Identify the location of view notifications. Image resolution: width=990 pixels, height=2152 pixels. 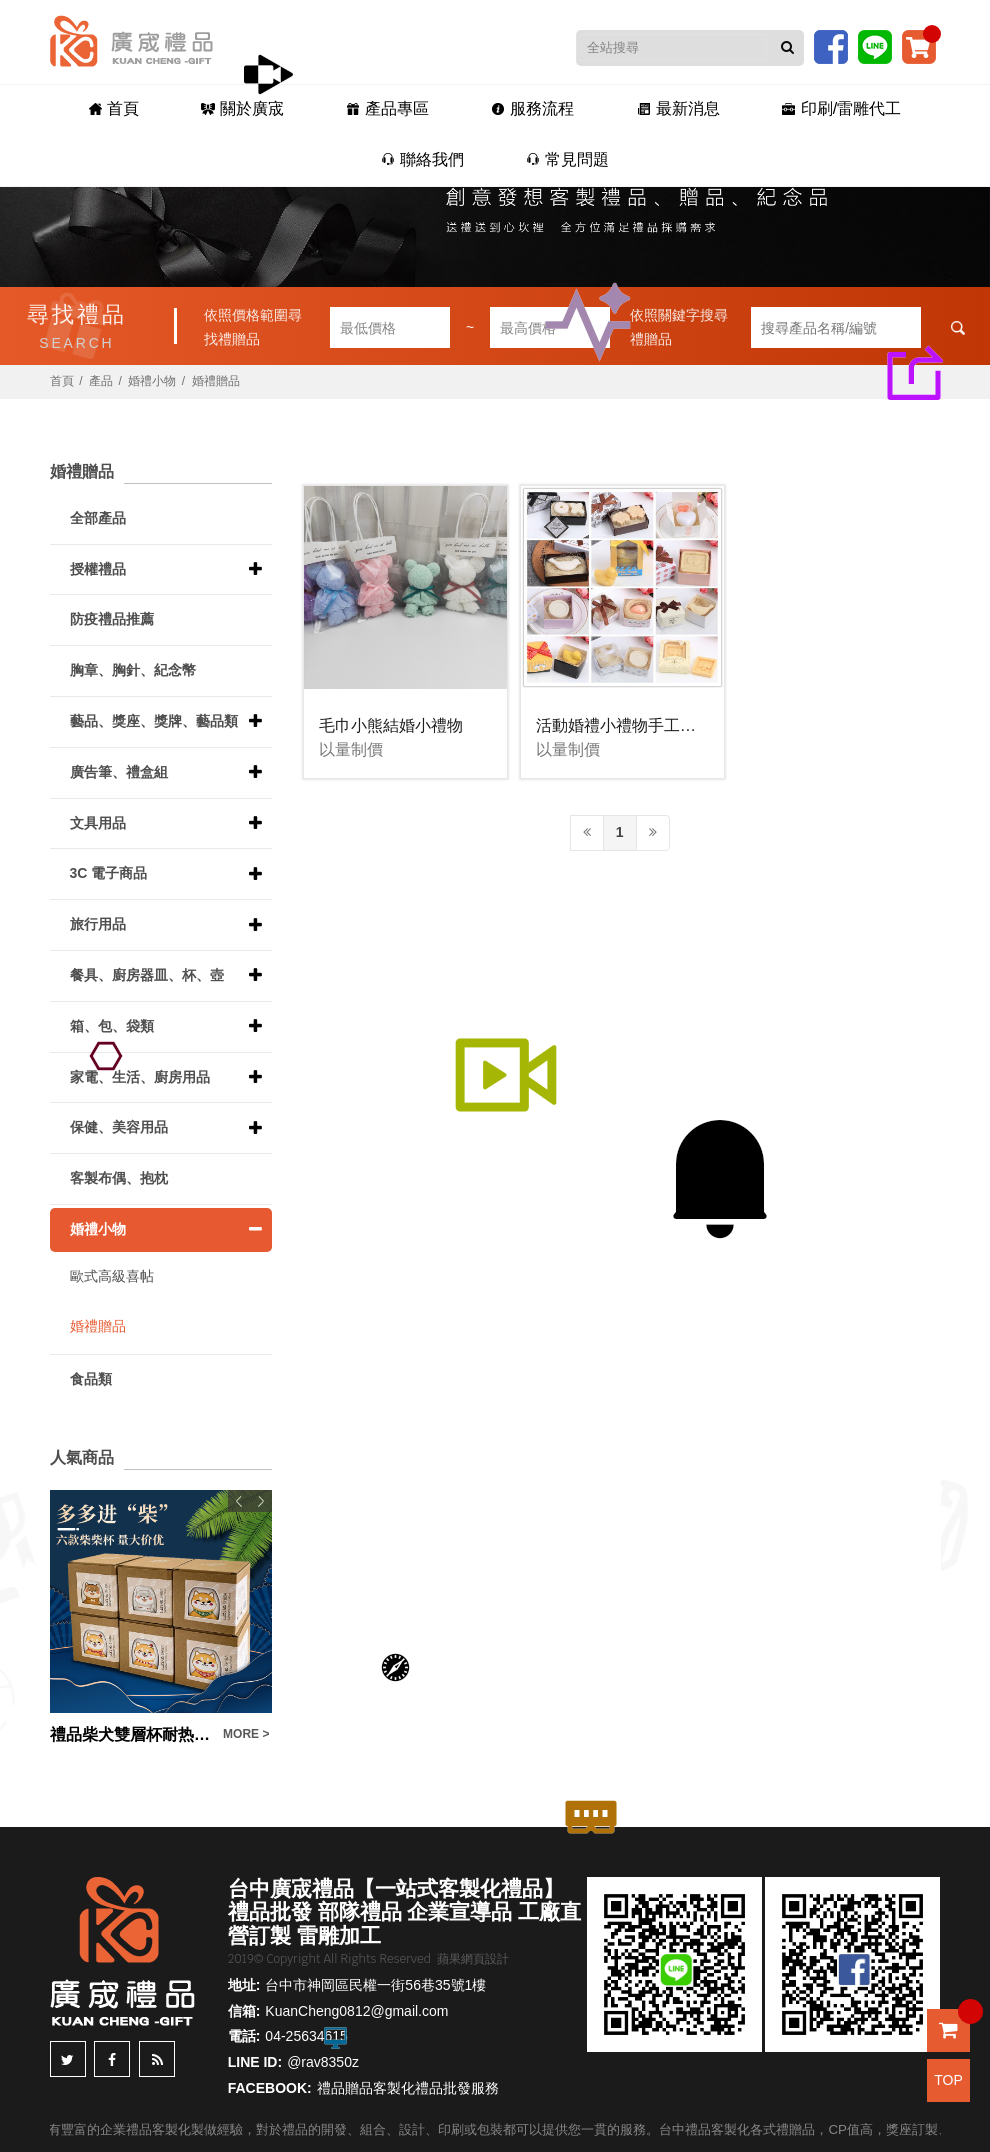
(720, 1175).